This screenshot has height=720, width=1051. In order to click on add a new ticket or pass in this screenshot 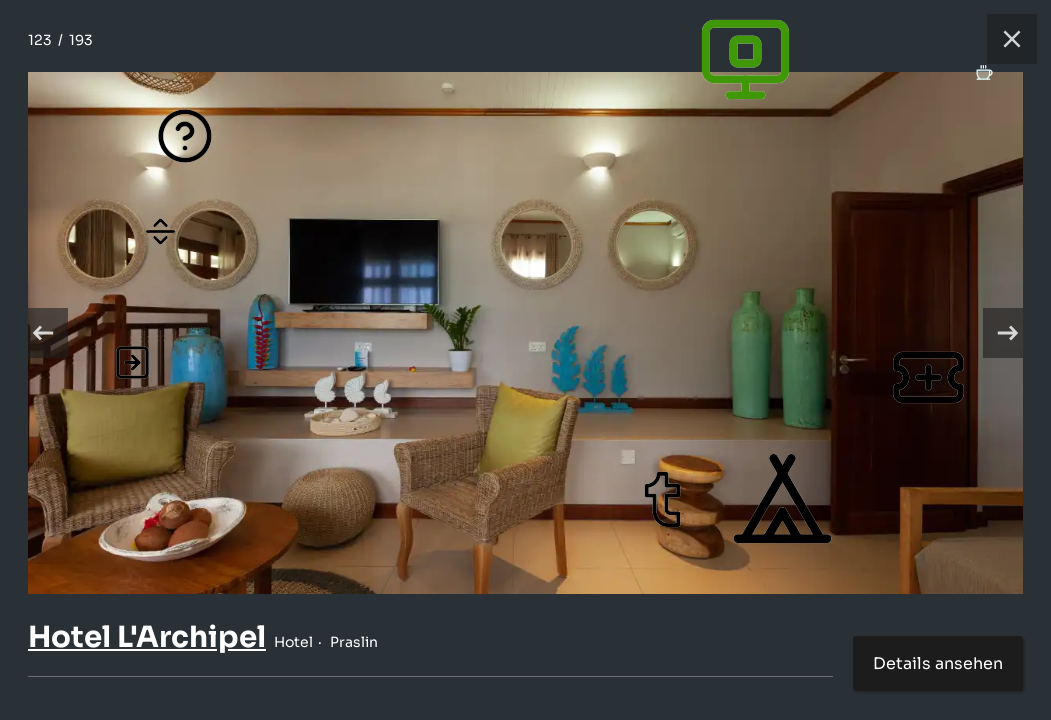, I will do `click(928, 377)`.